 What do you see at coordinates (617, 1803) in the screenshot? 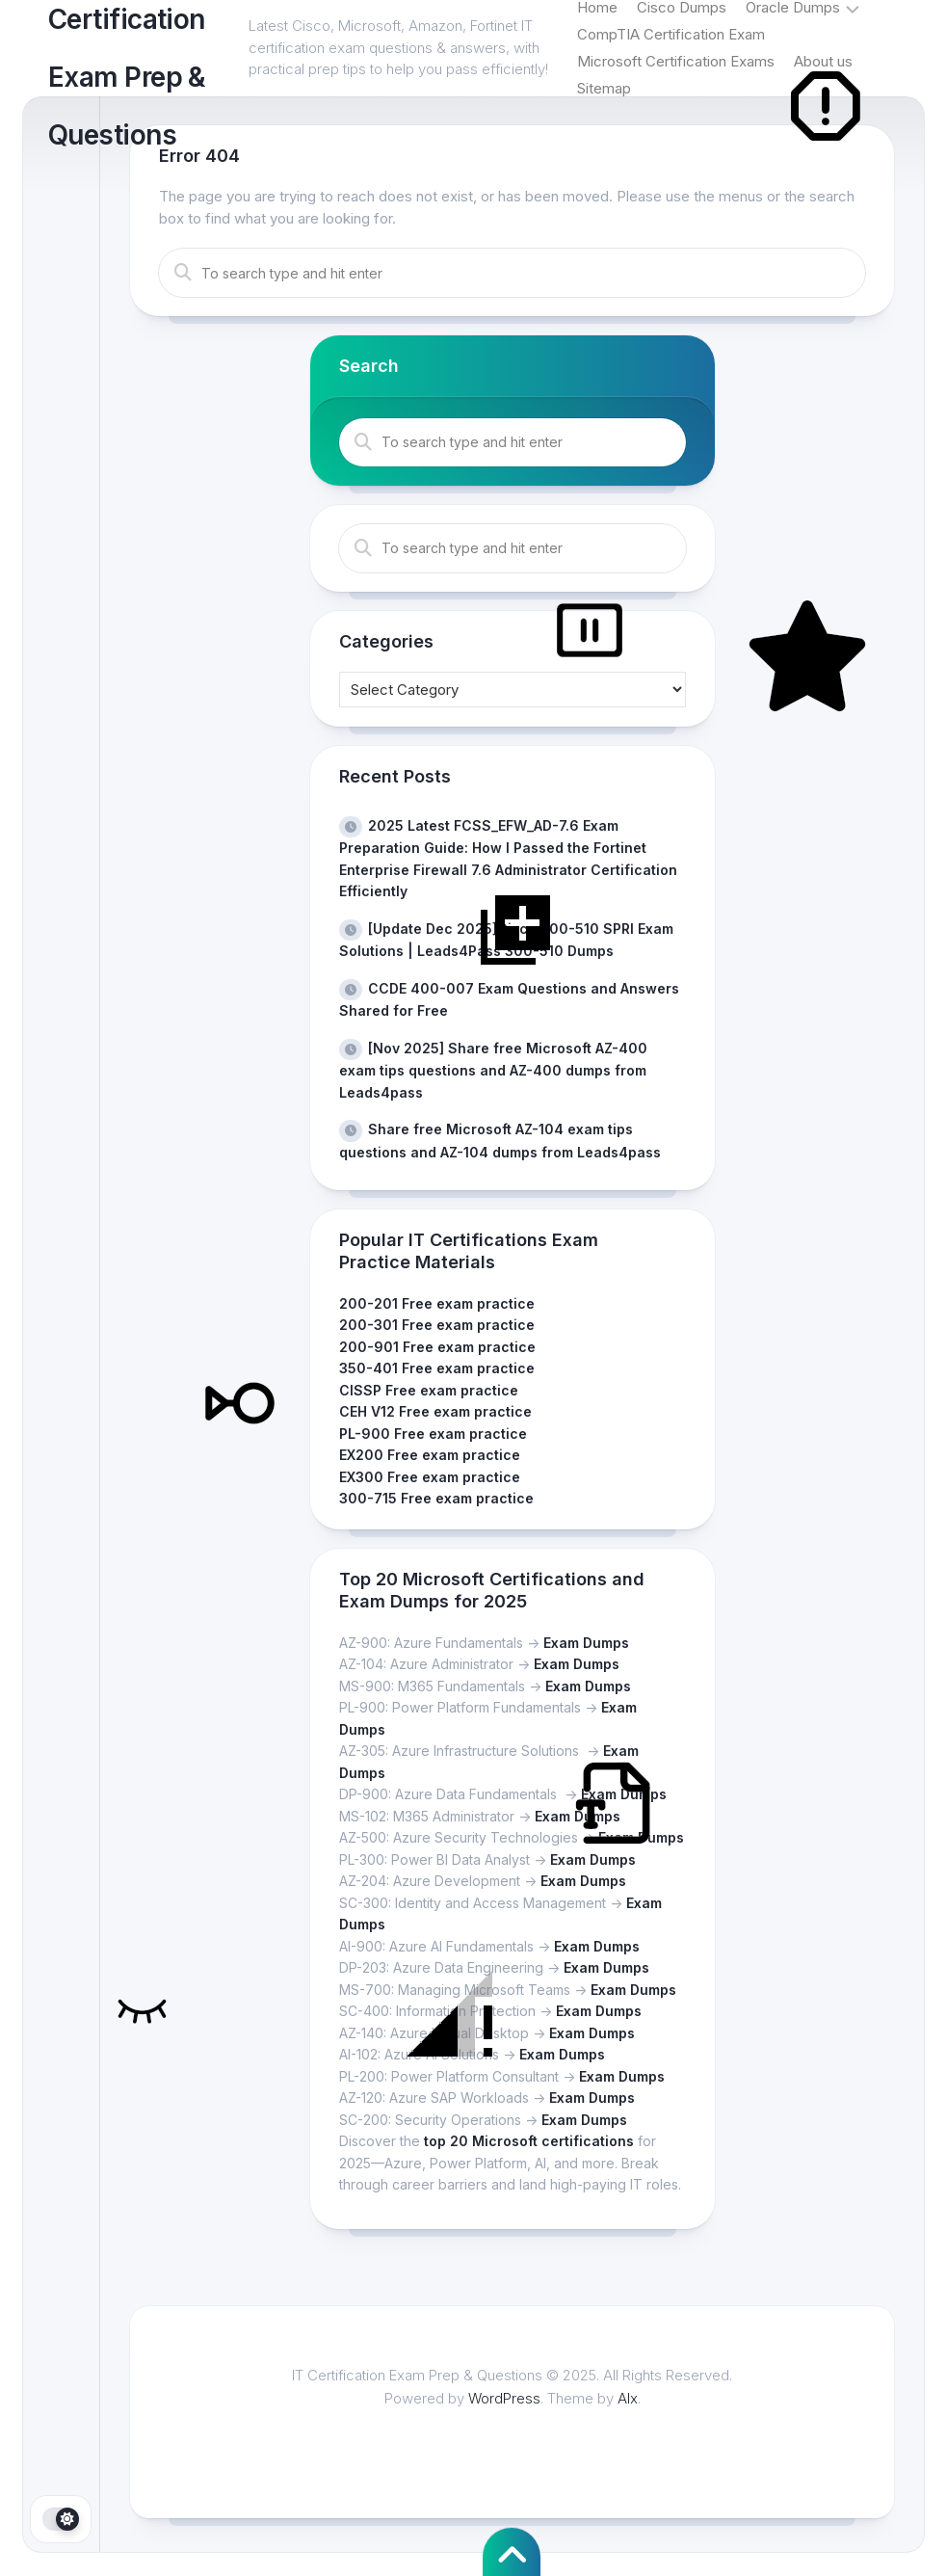
I see `text or document file type` at bounding box center [617, 1803].